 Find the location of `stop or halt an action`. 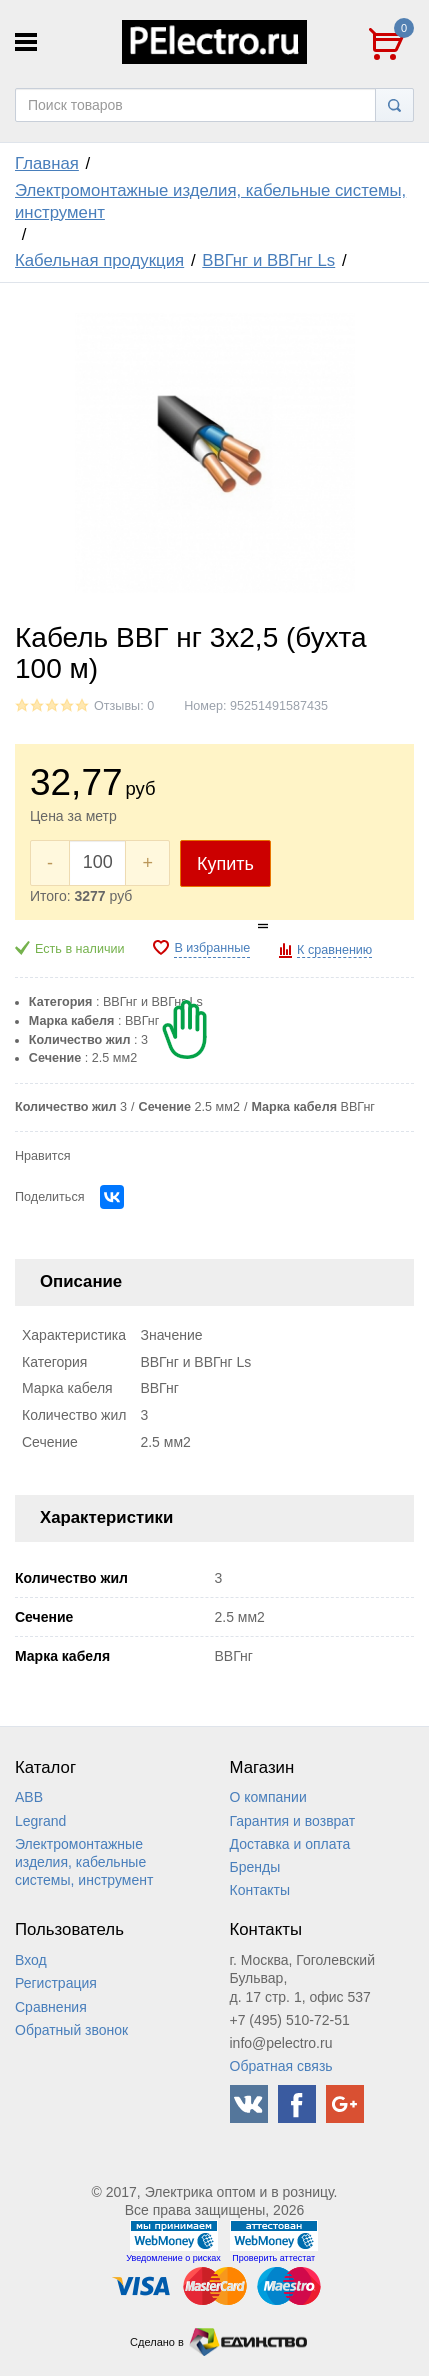

stop or halt an action is located at coordinates (184, 1029).